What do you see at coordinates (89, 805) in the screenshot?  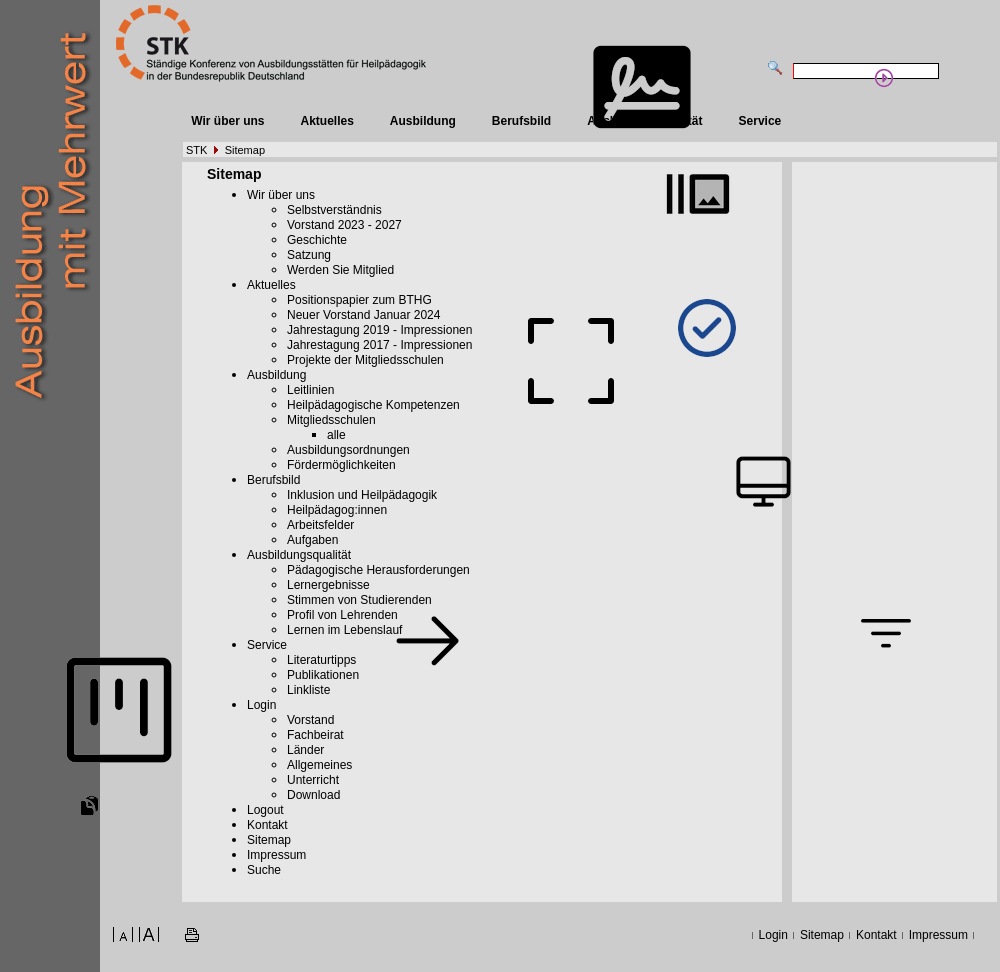 I see `copy content to clipboard` at bounding box center [89, 805].